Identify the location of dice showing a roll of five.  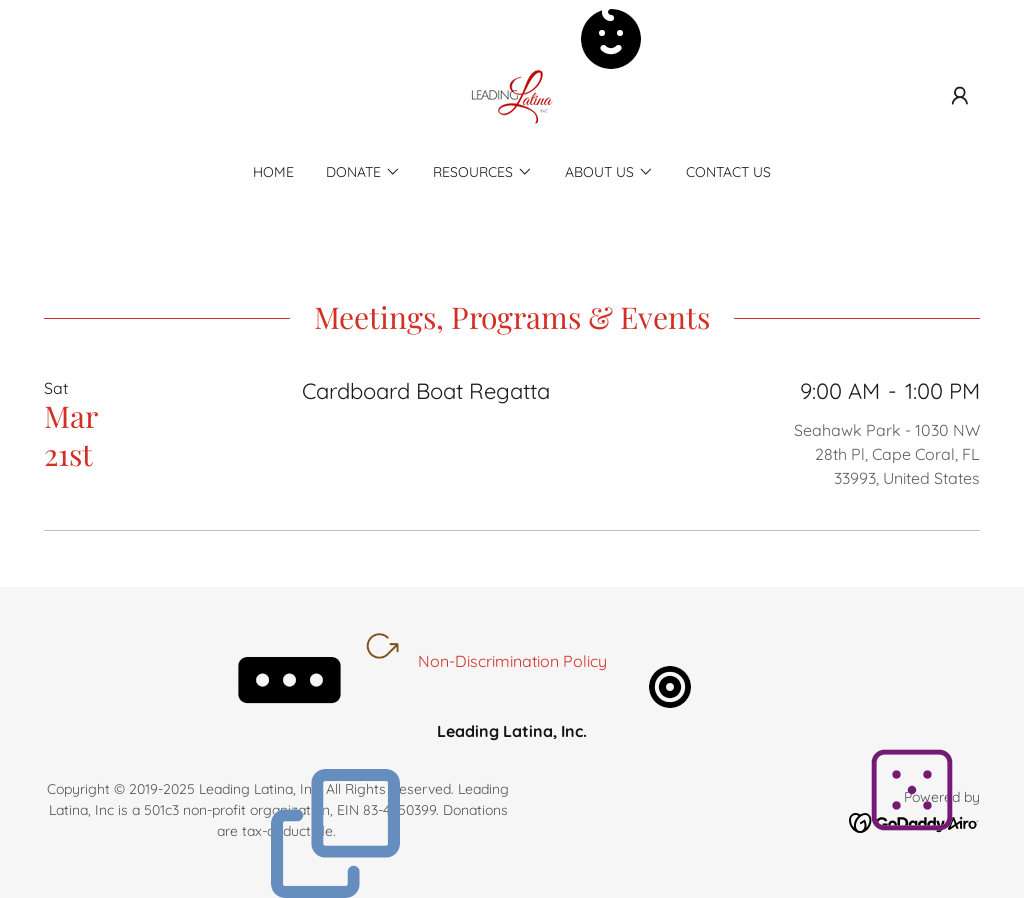
(912, 790).